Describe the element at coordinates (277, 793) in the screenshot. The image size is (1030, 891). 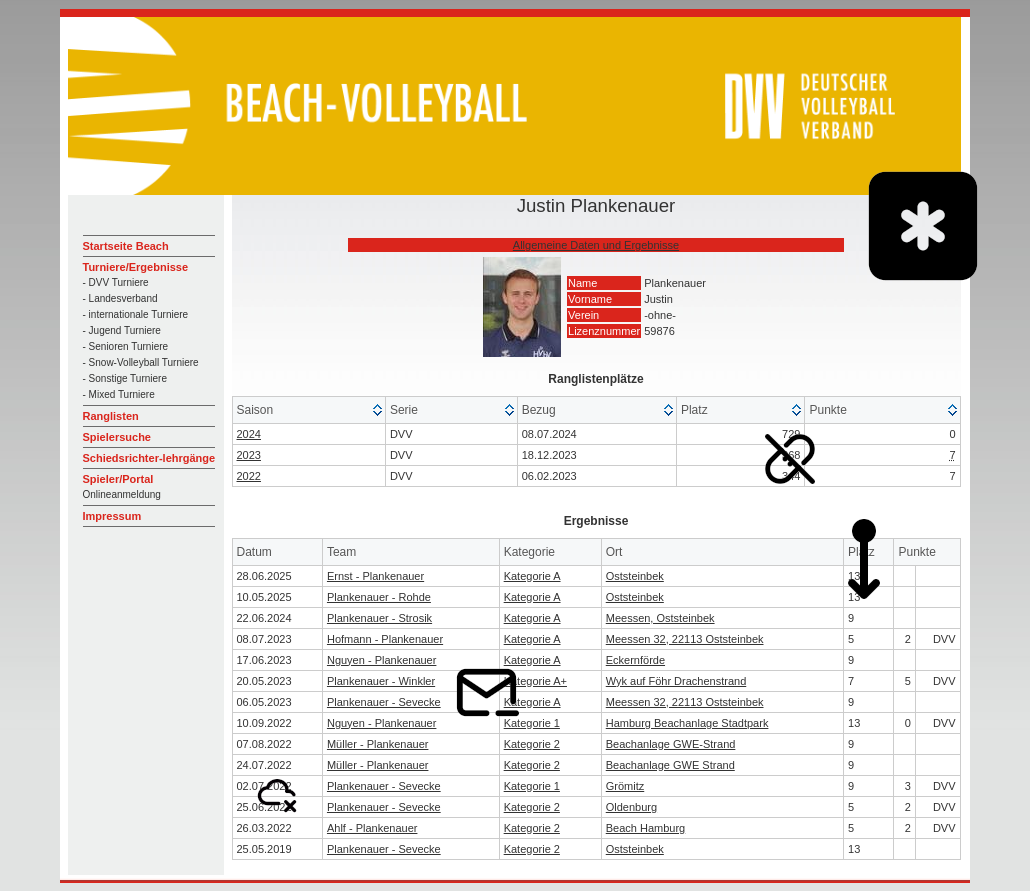
I see `disconnect from cloud storage` at that location.